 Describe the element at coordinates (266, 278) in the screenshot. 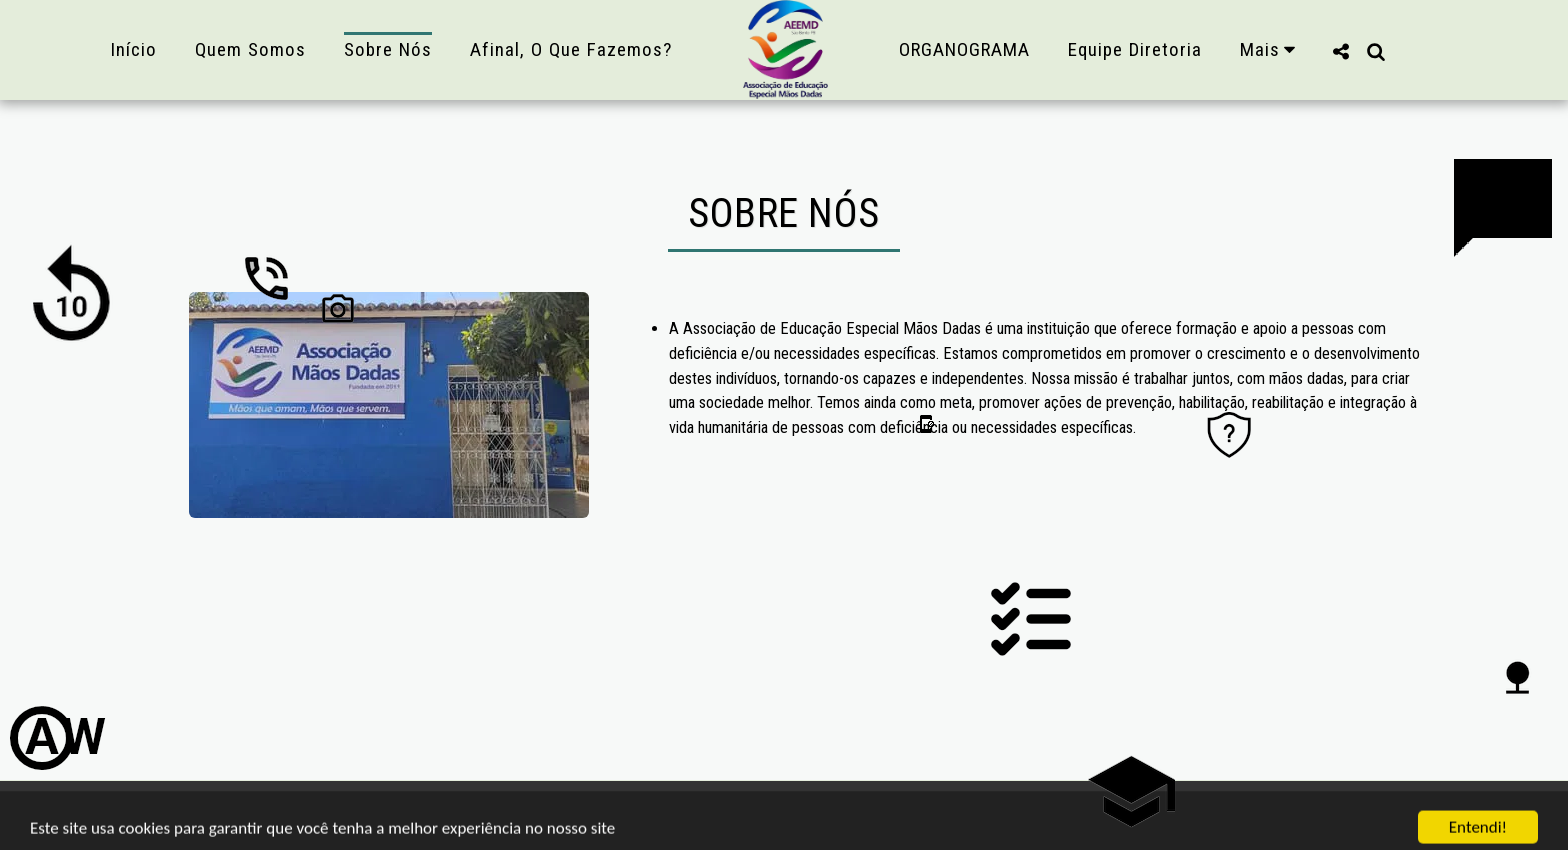

I see `indicates an active phone call in progress` at that location.